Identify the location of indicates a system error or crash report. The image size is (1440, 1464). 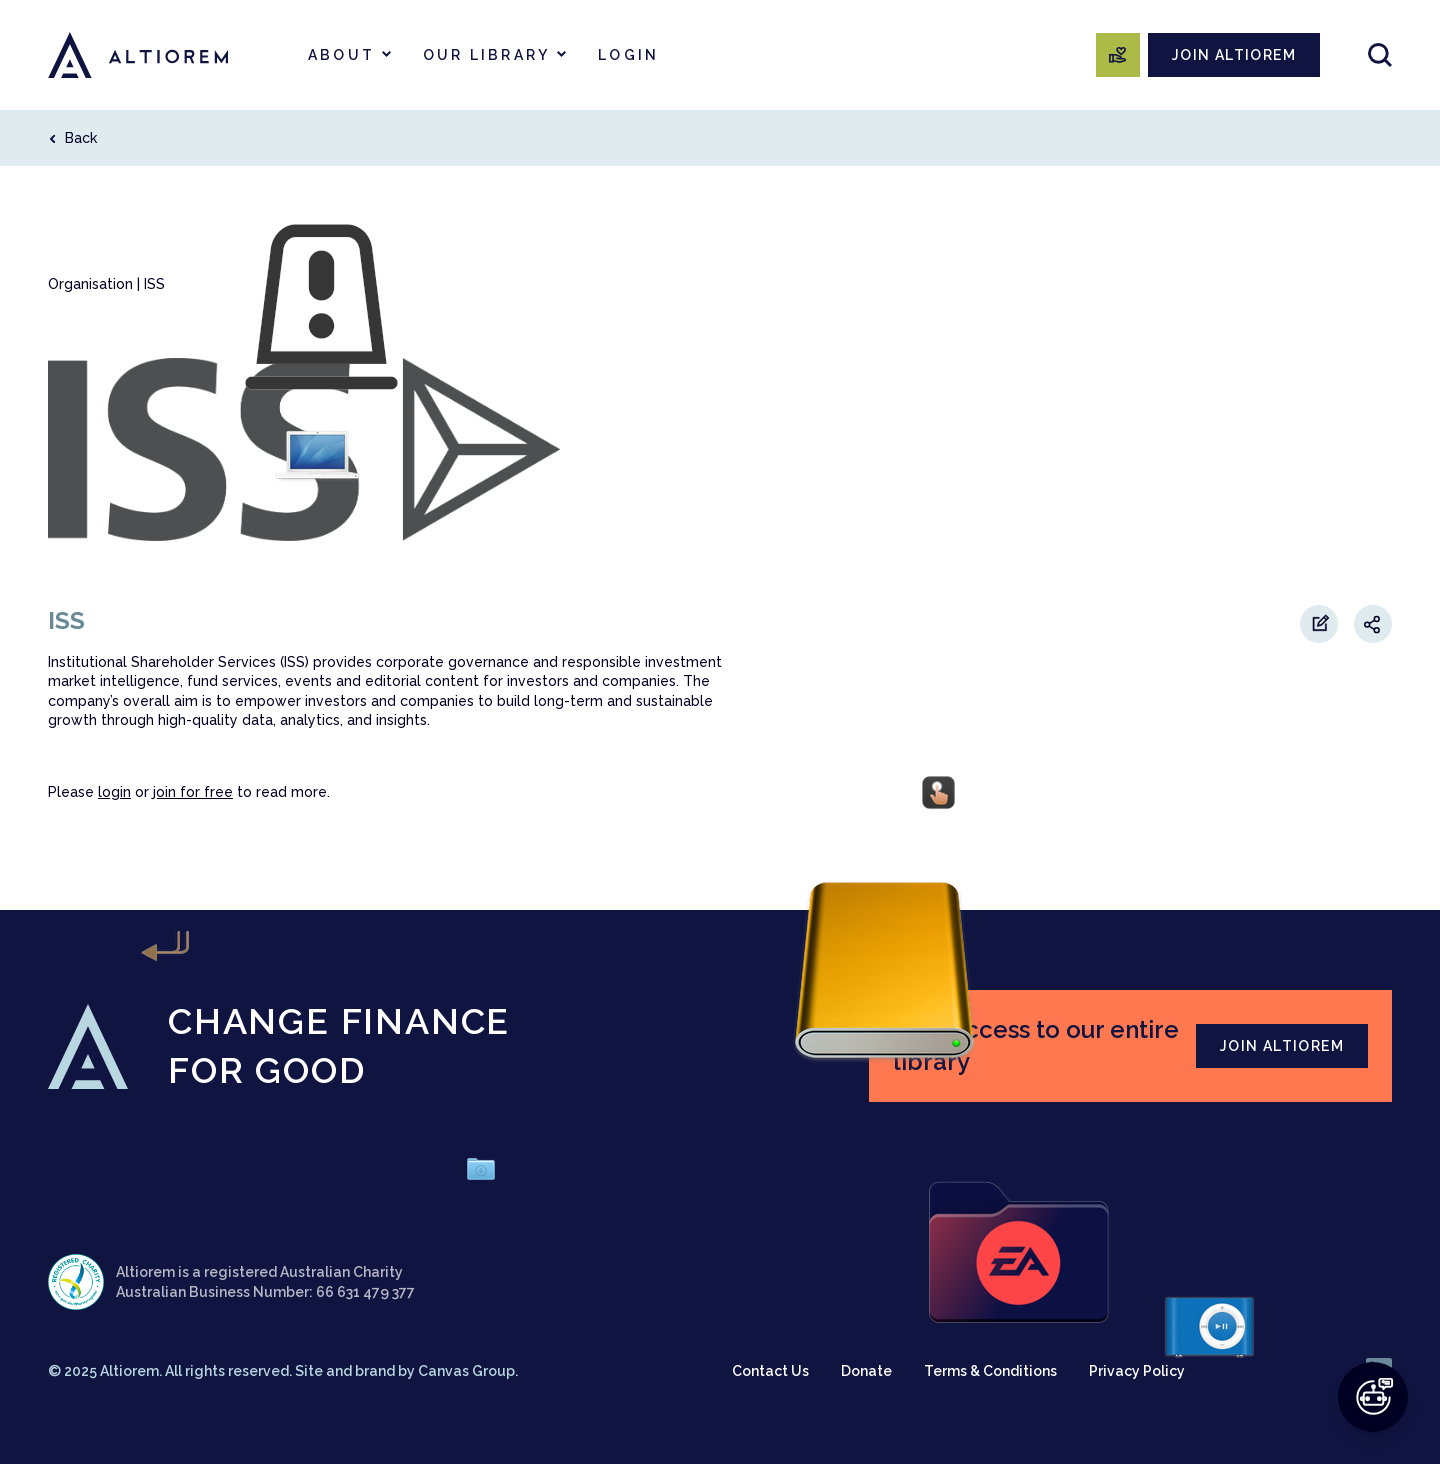
(321, 300).